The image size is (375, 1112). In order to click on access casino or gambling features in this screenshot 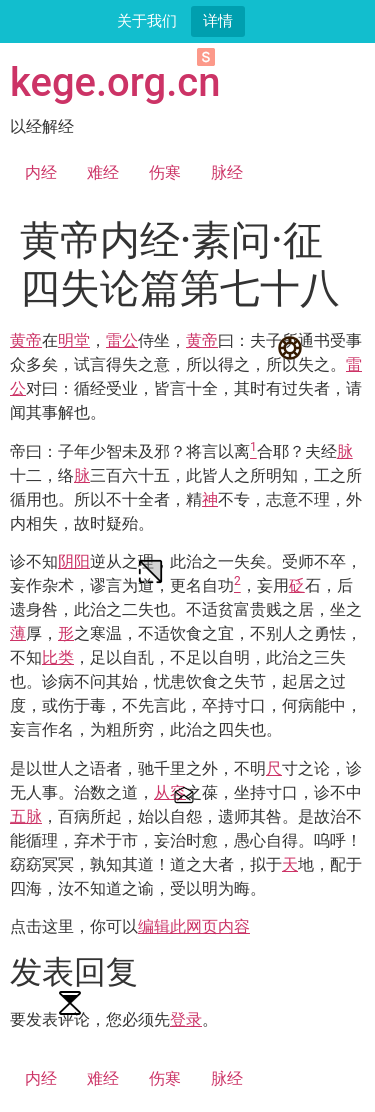, I will do `click(290, 348)`.